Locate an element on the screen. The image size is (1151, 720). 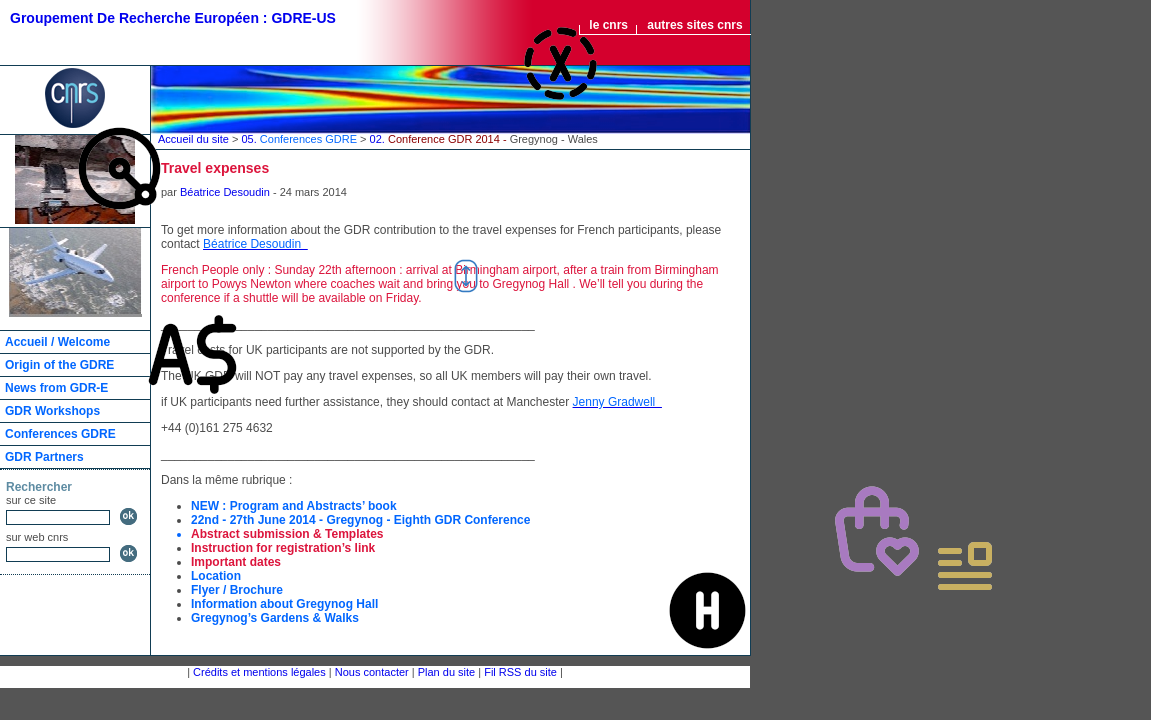
find nearby hospitals or medical facilities is located at coordinates (707, 610).